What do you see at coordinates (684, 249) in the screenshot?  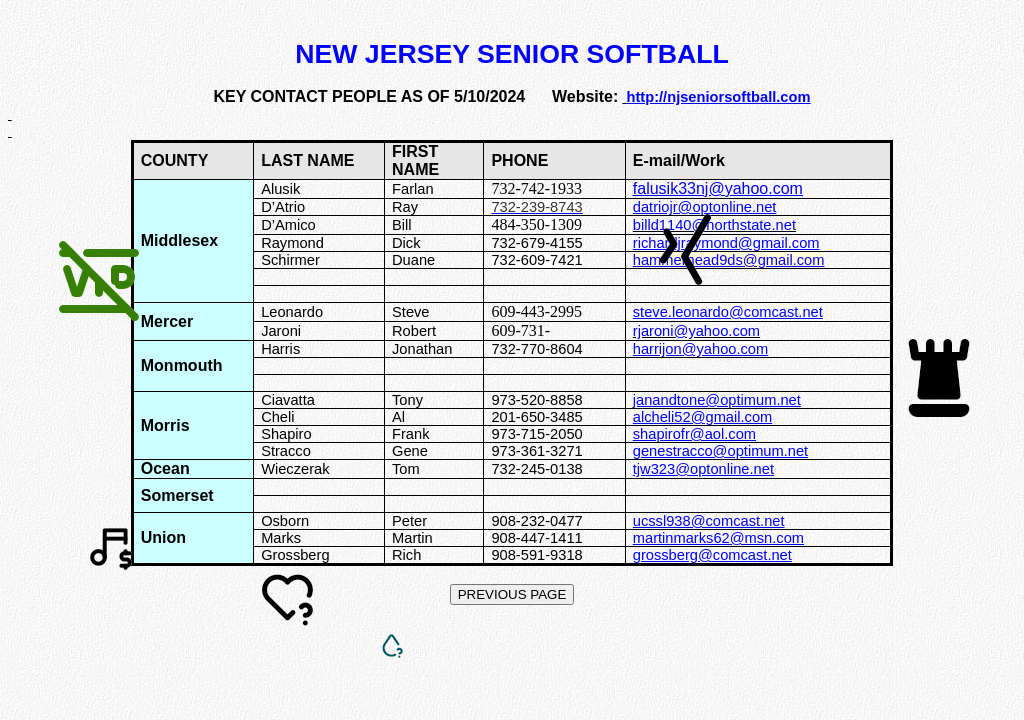 I see `connect with xing professional network` at bounding box center [684, 249].